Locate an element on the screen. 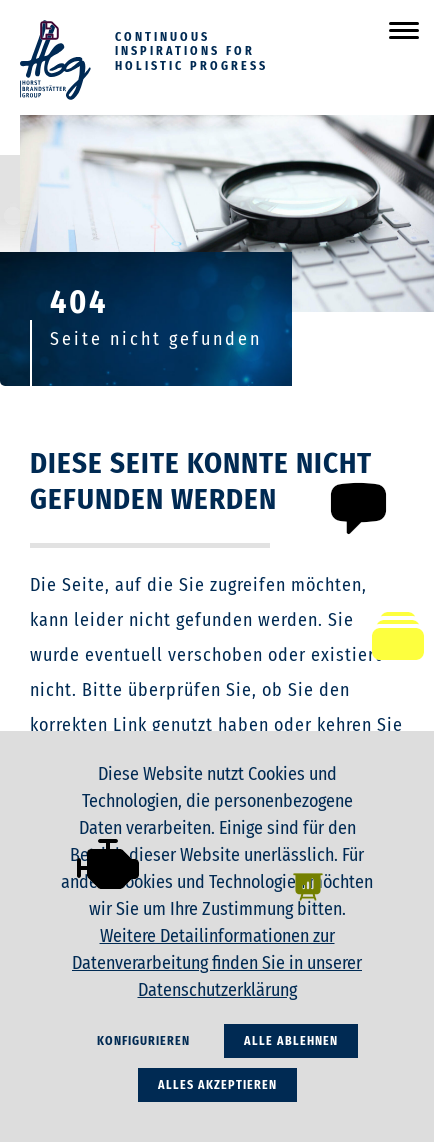  save current file or document is located at coordinates (49, 30).